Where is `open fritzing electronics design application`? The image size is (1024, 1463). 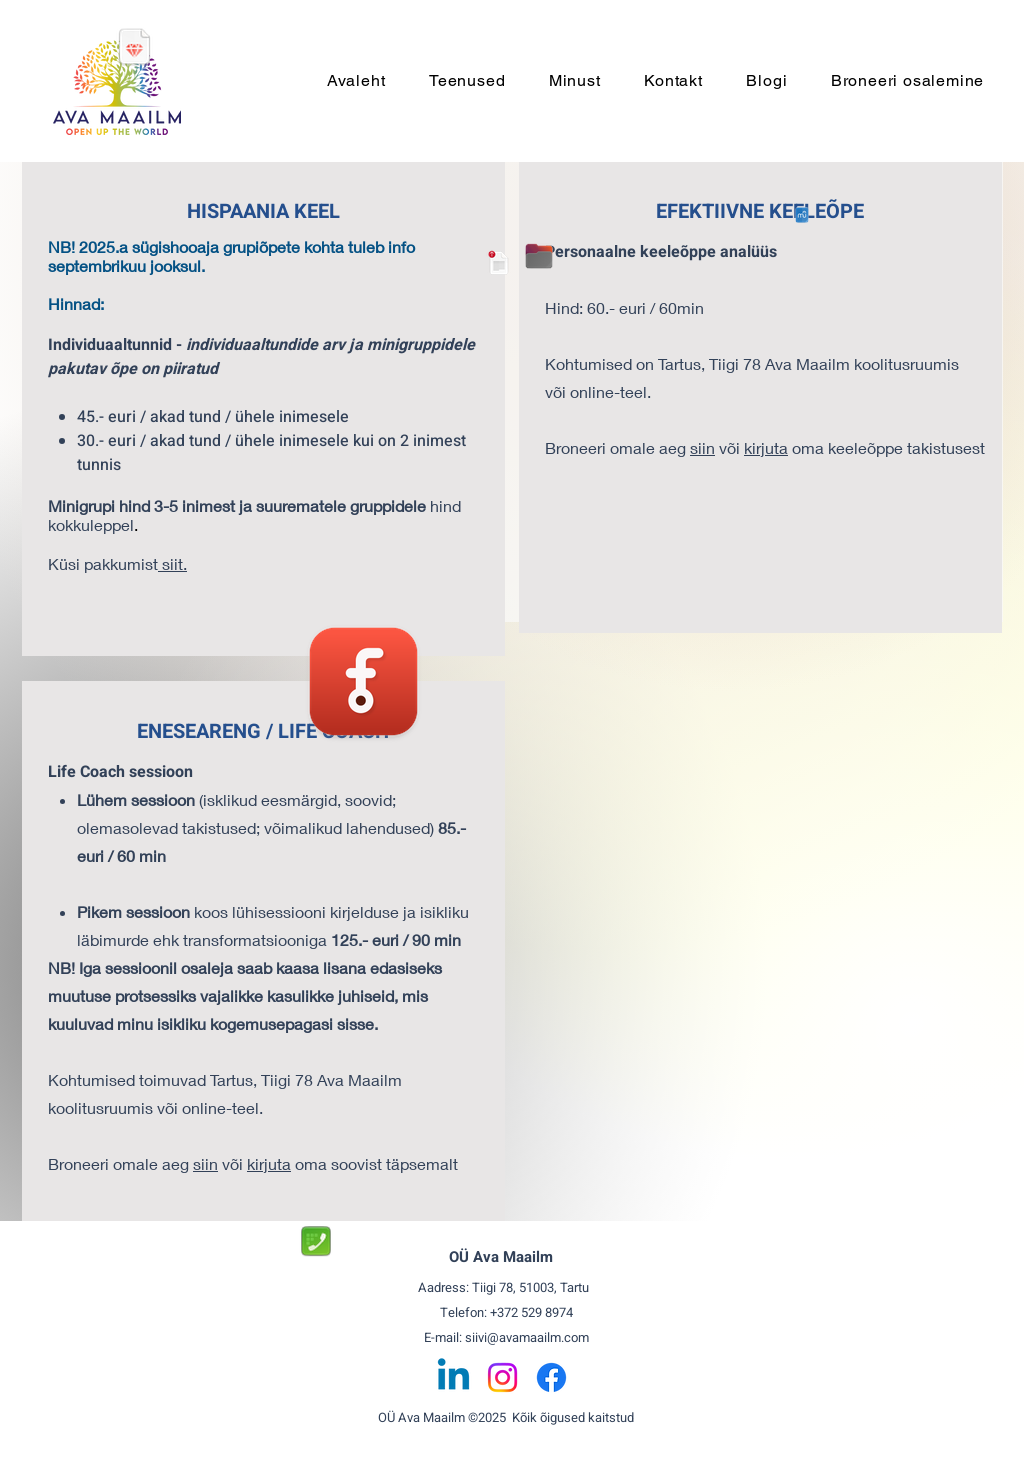
open fritzing electronics design application is located at coordinates (363, 681).